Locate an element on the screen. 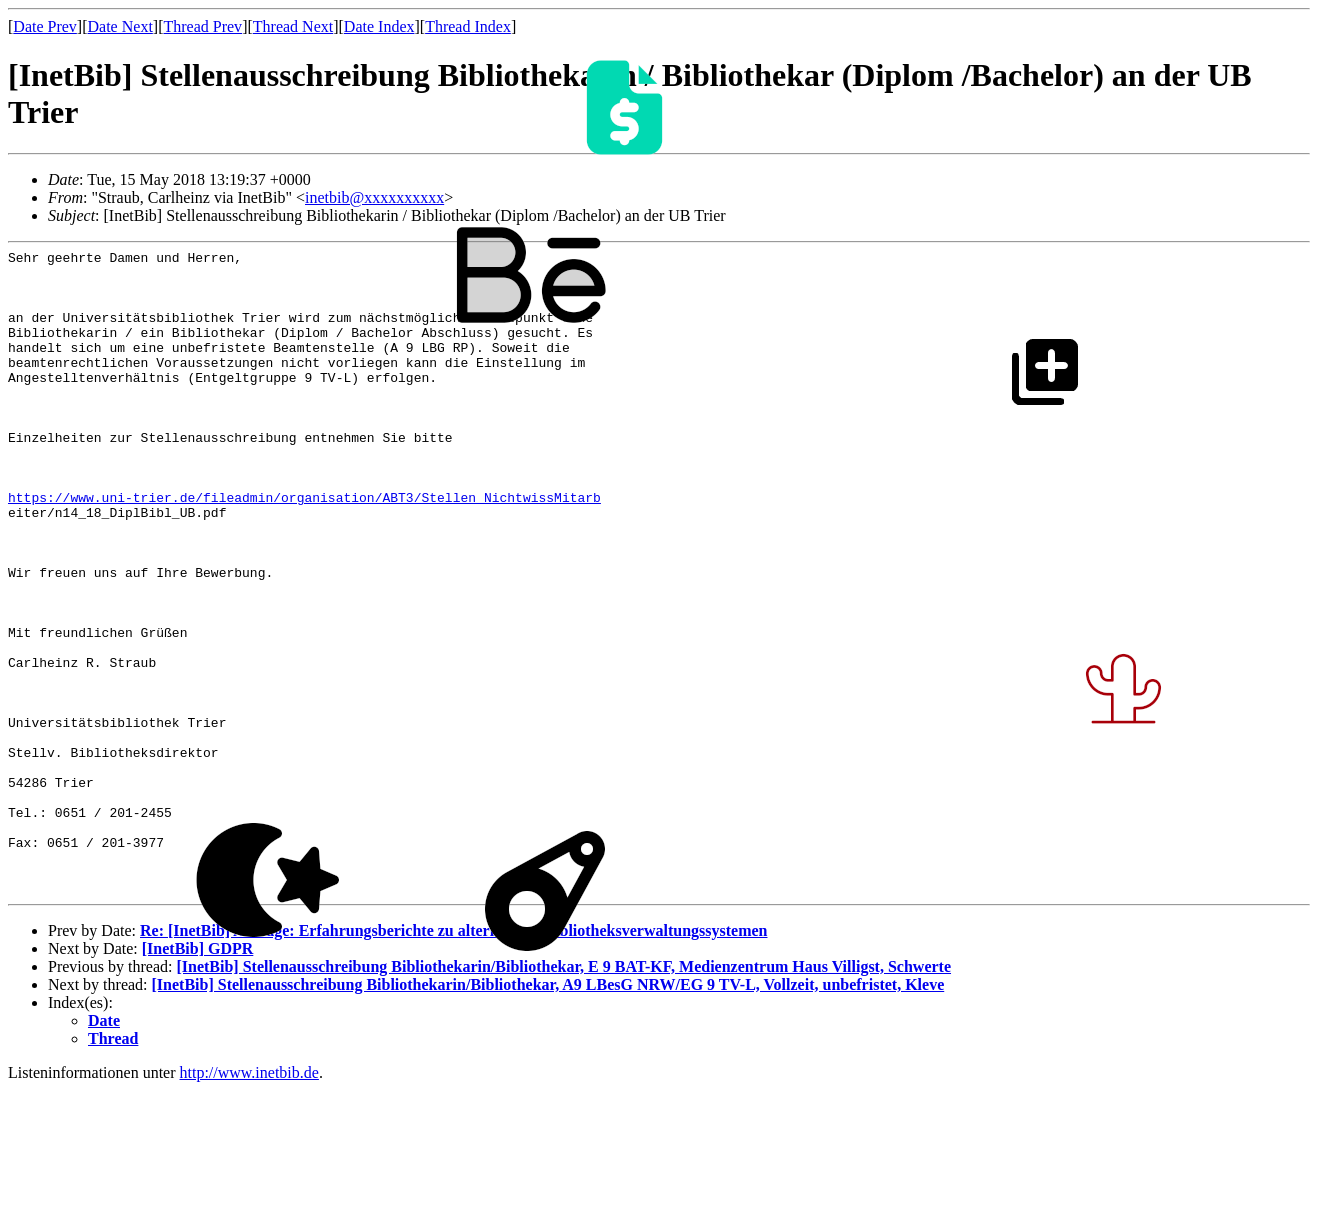 This screenshot has height=1219, width=1318. indicates Islamic religious content or settings is located at coordinates (263, 880).